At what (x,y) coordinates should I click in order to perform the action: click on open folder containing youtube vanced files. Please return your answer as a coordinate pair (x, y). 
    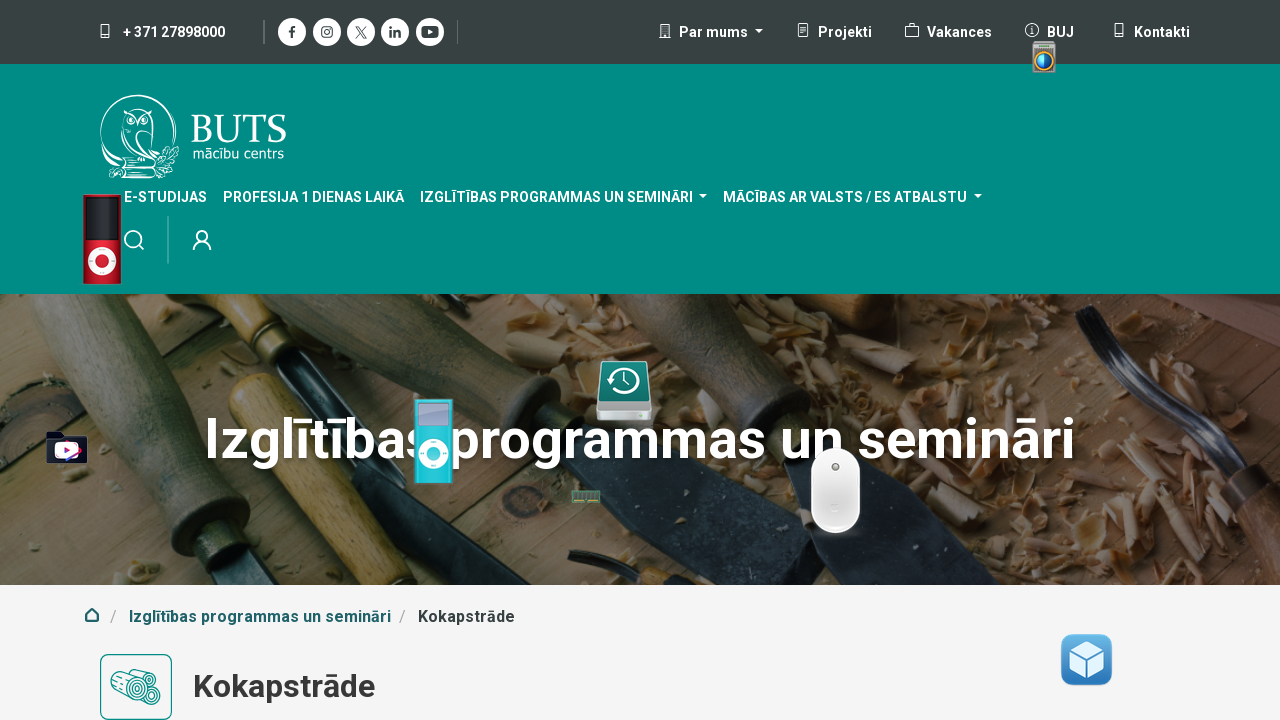
    Looking at the image, I should click on (66, 448).